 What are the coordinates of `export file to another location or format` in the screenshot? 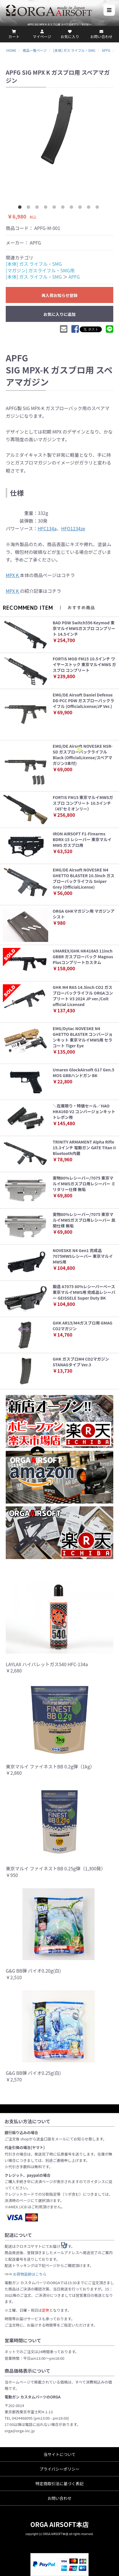 It's located at (80, 749).